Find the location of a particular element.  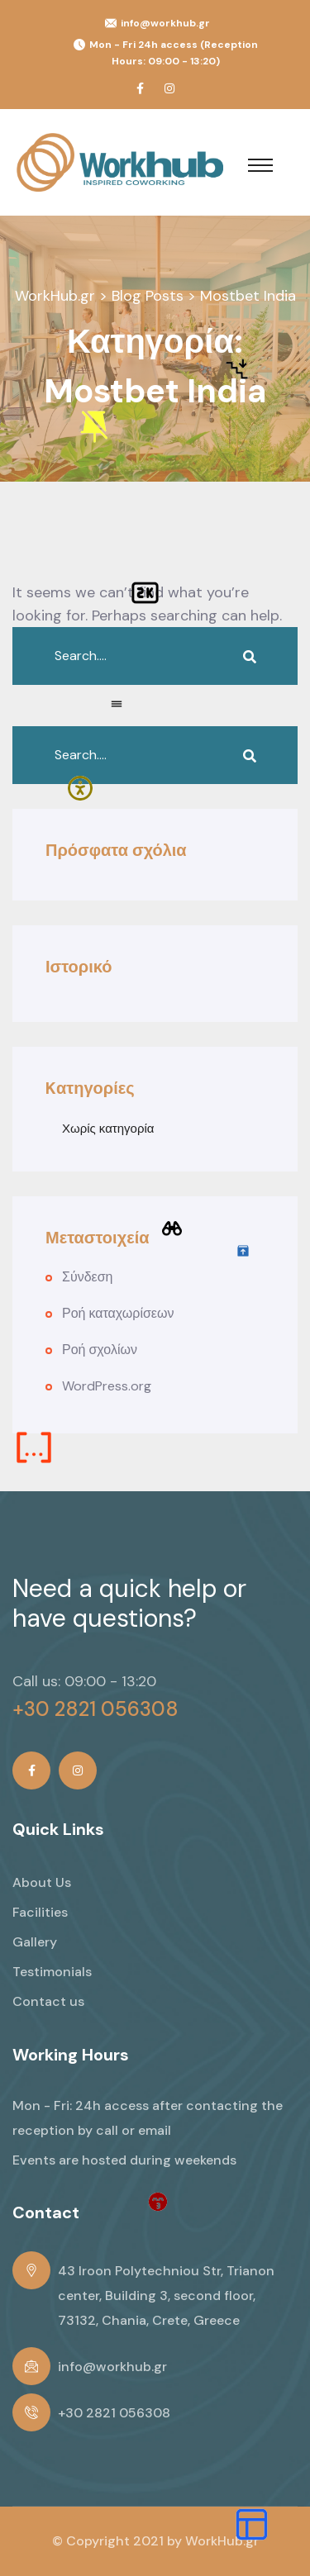

search or explore content is located at coordinates (172, 1227).